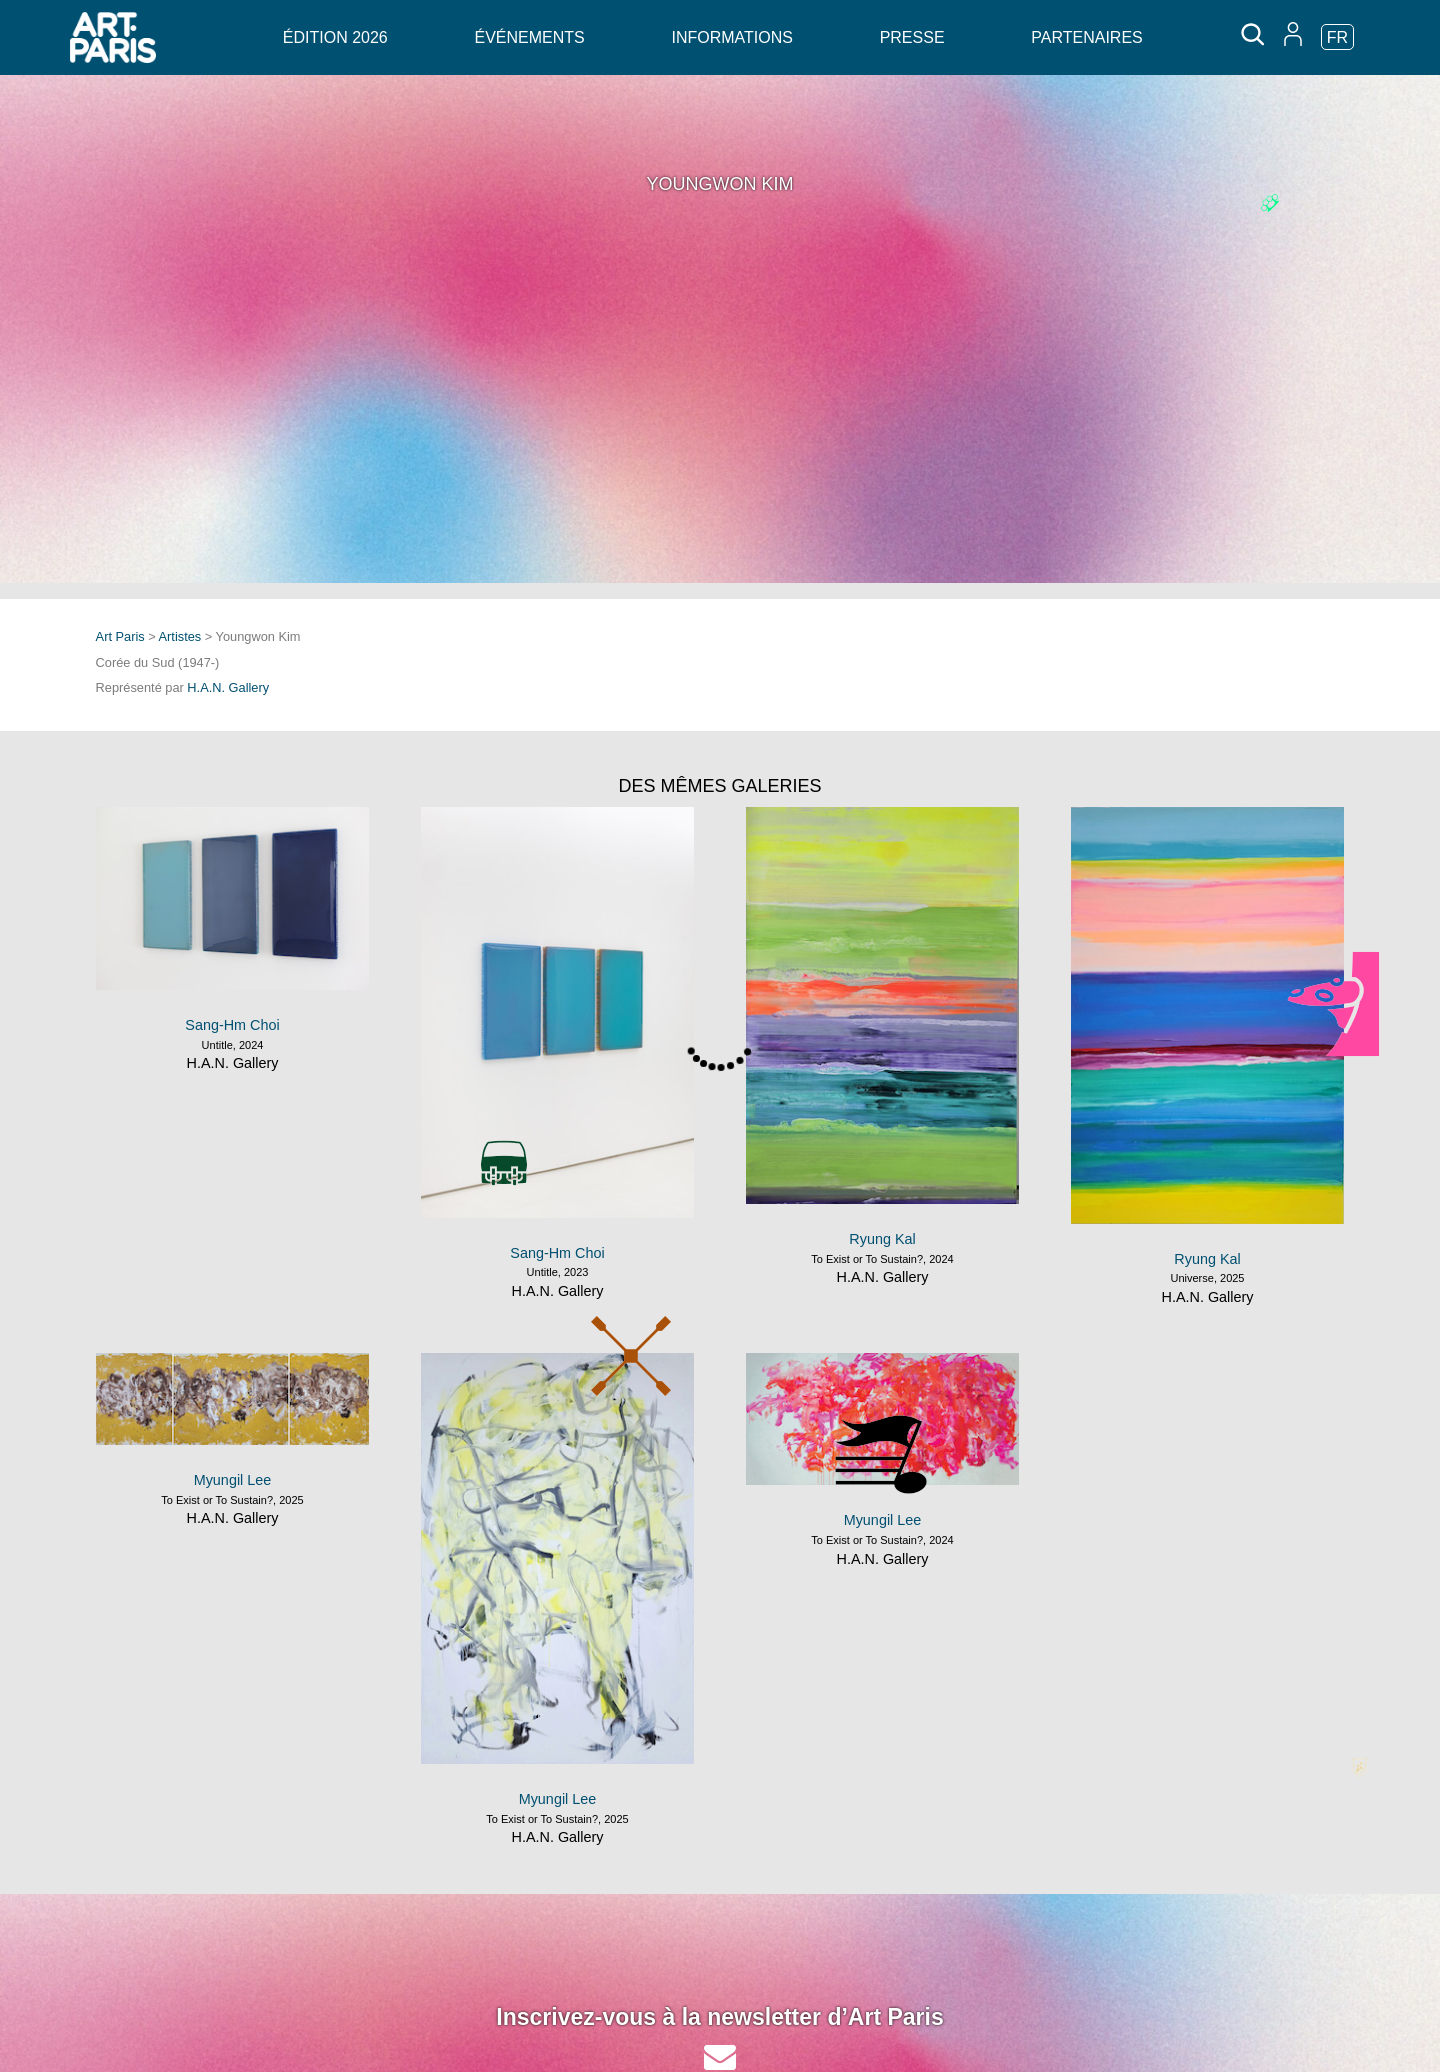  What do you see at coordinates (504, 1163) in the screenshot?
I see `access your shopping bag or cart` at bounding box center [504, 1163].